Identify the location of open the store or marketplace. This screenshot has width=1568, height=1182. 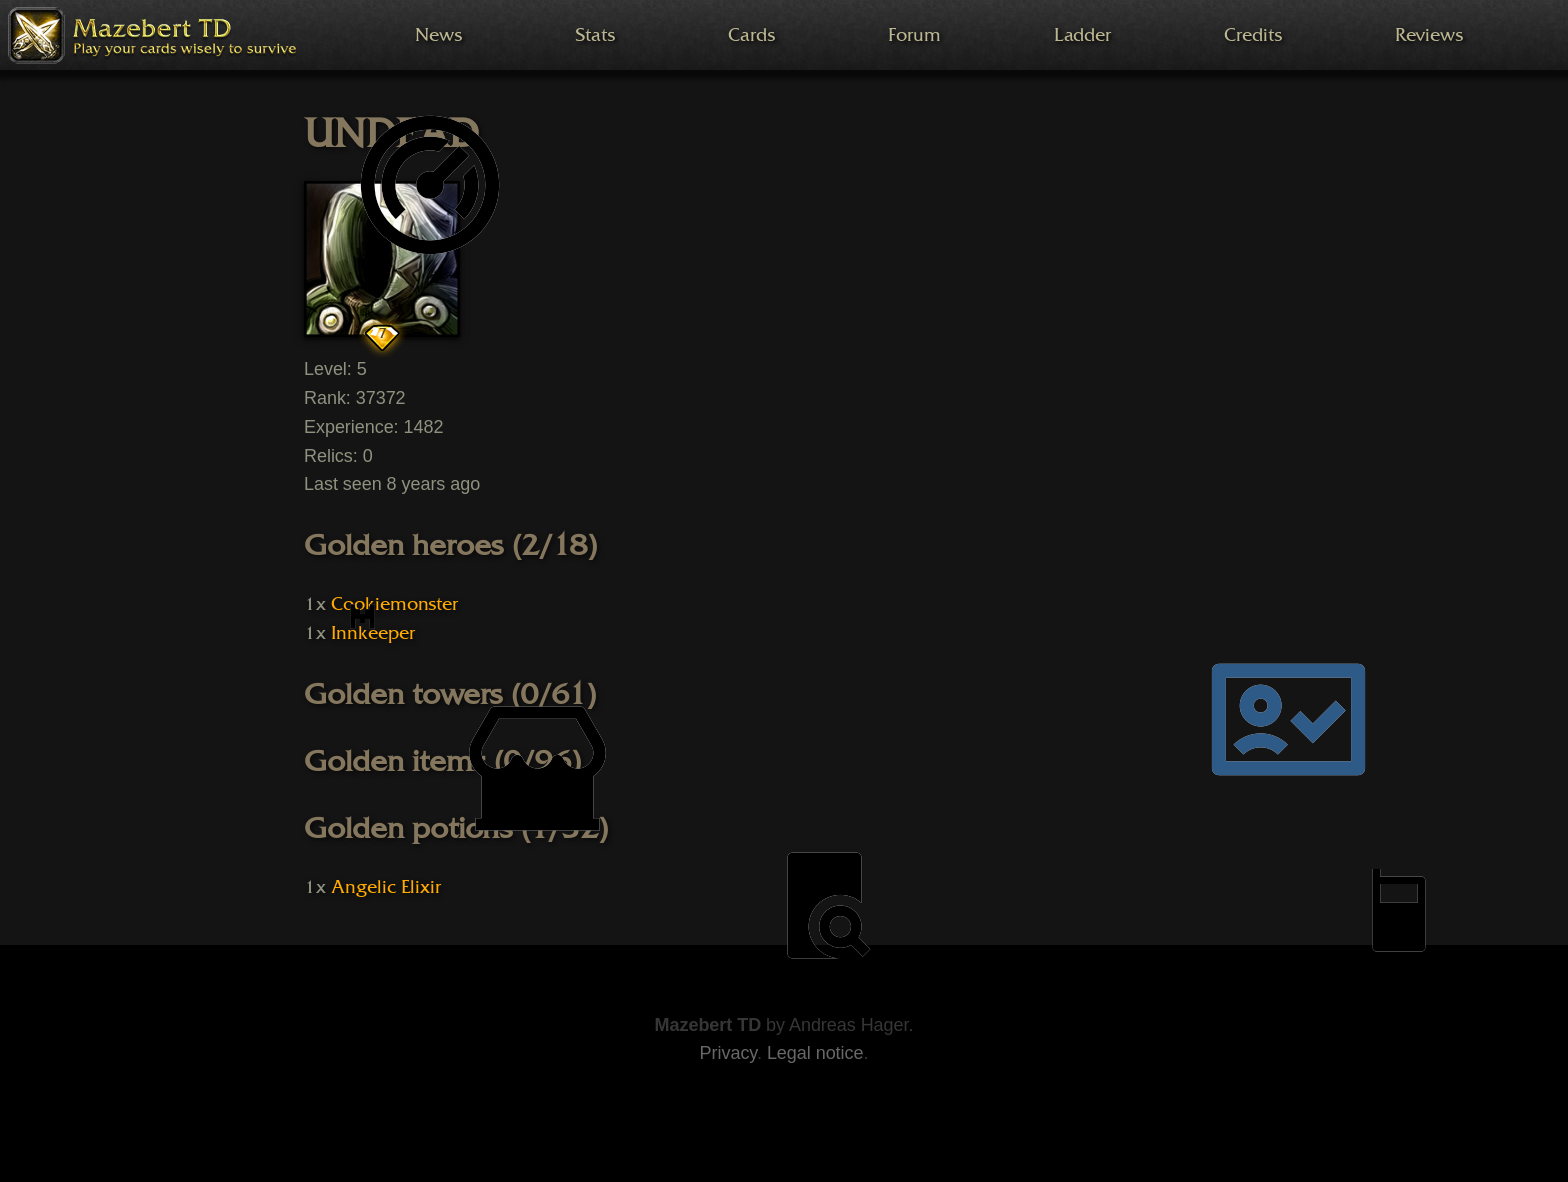
(537, 768).